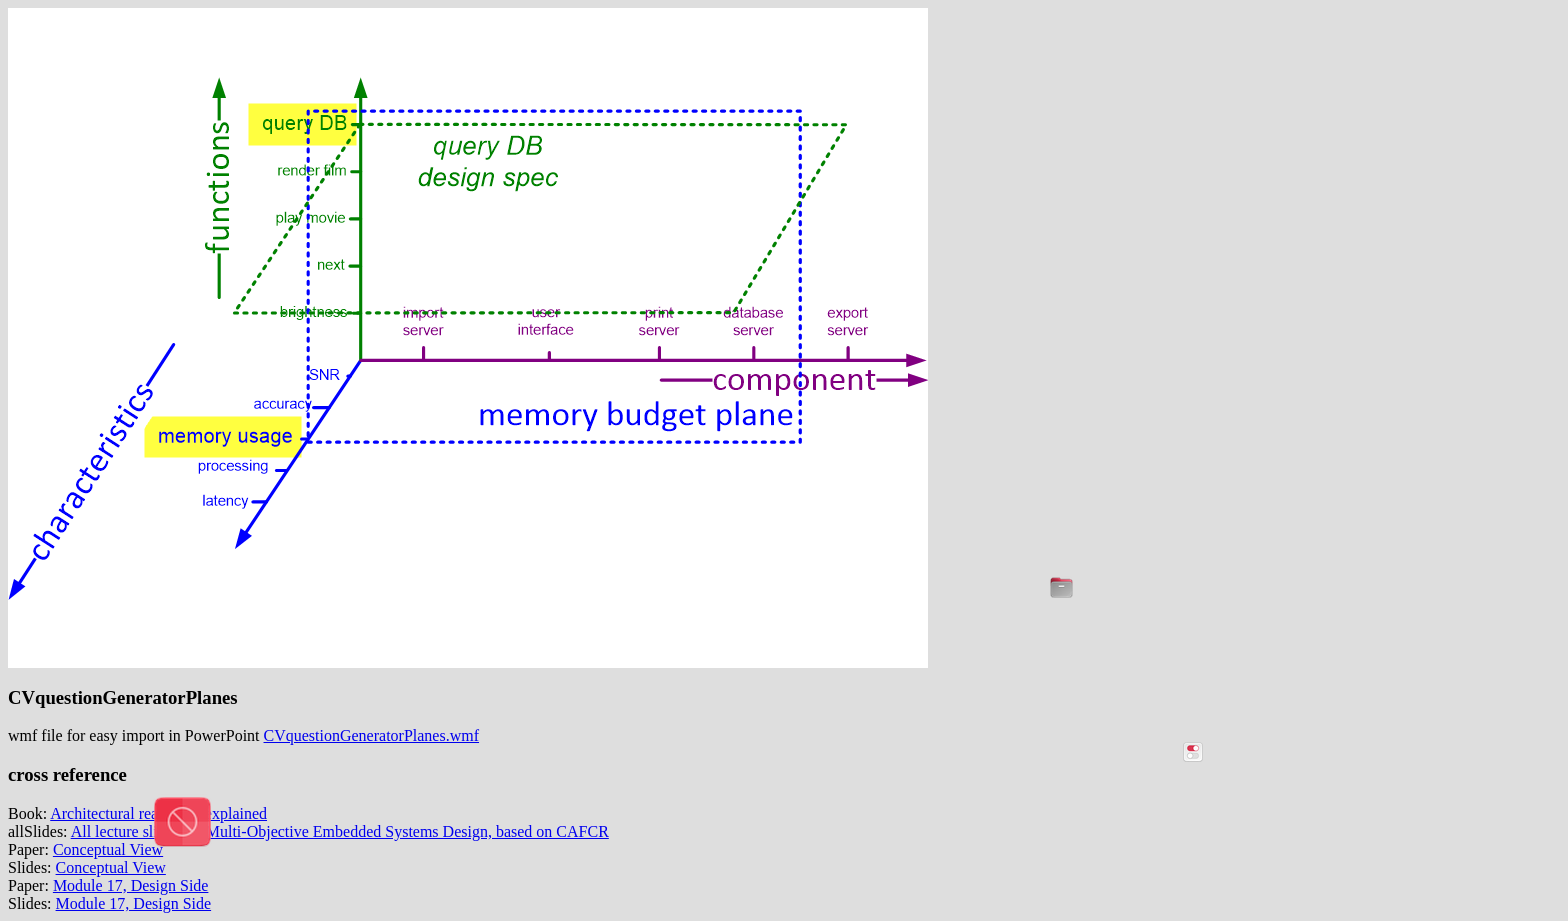 Image resolution: width=1568 pixels, height=921 pixels. I want to click on indicates a missing or broken image, so click(182, 820).